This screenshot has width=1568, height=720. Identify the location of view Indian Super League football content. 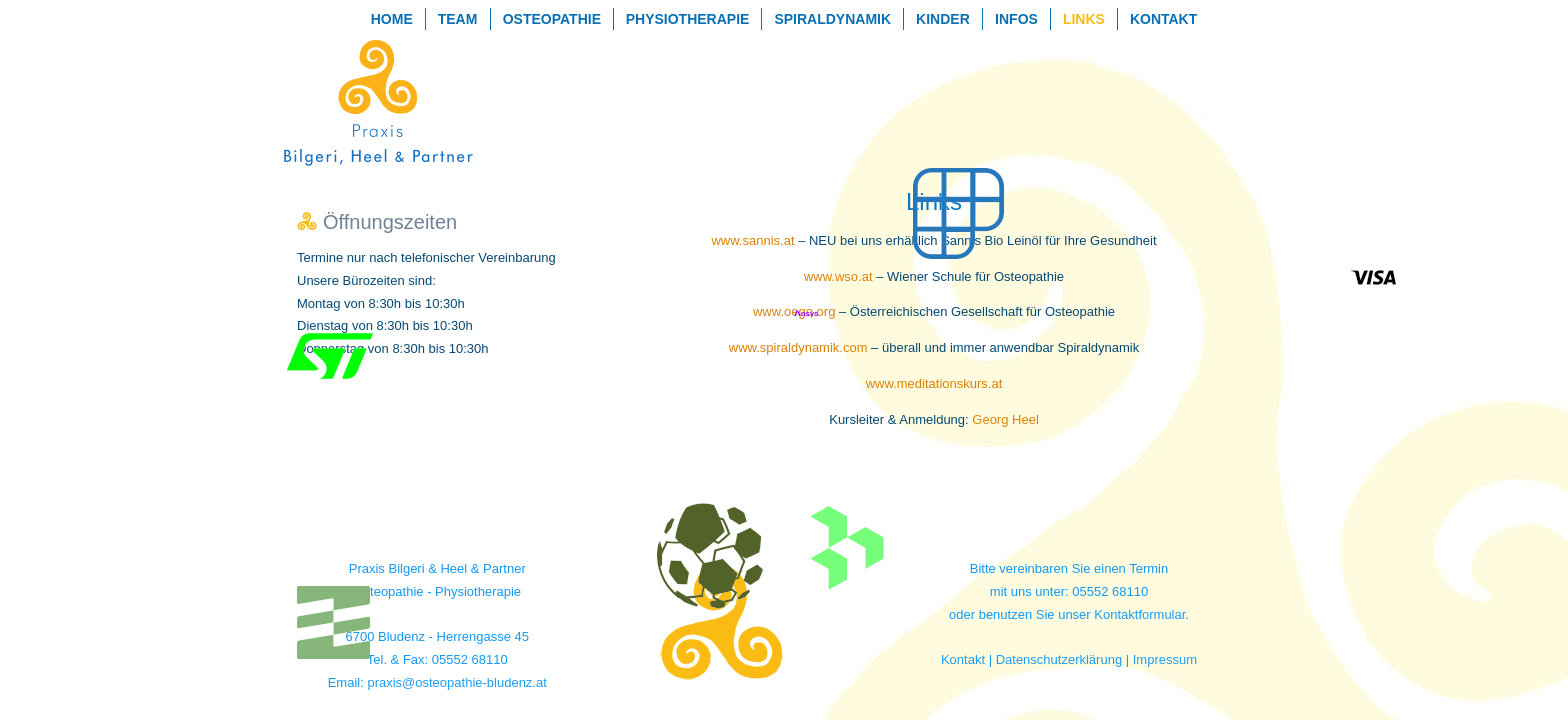
(710, 556).